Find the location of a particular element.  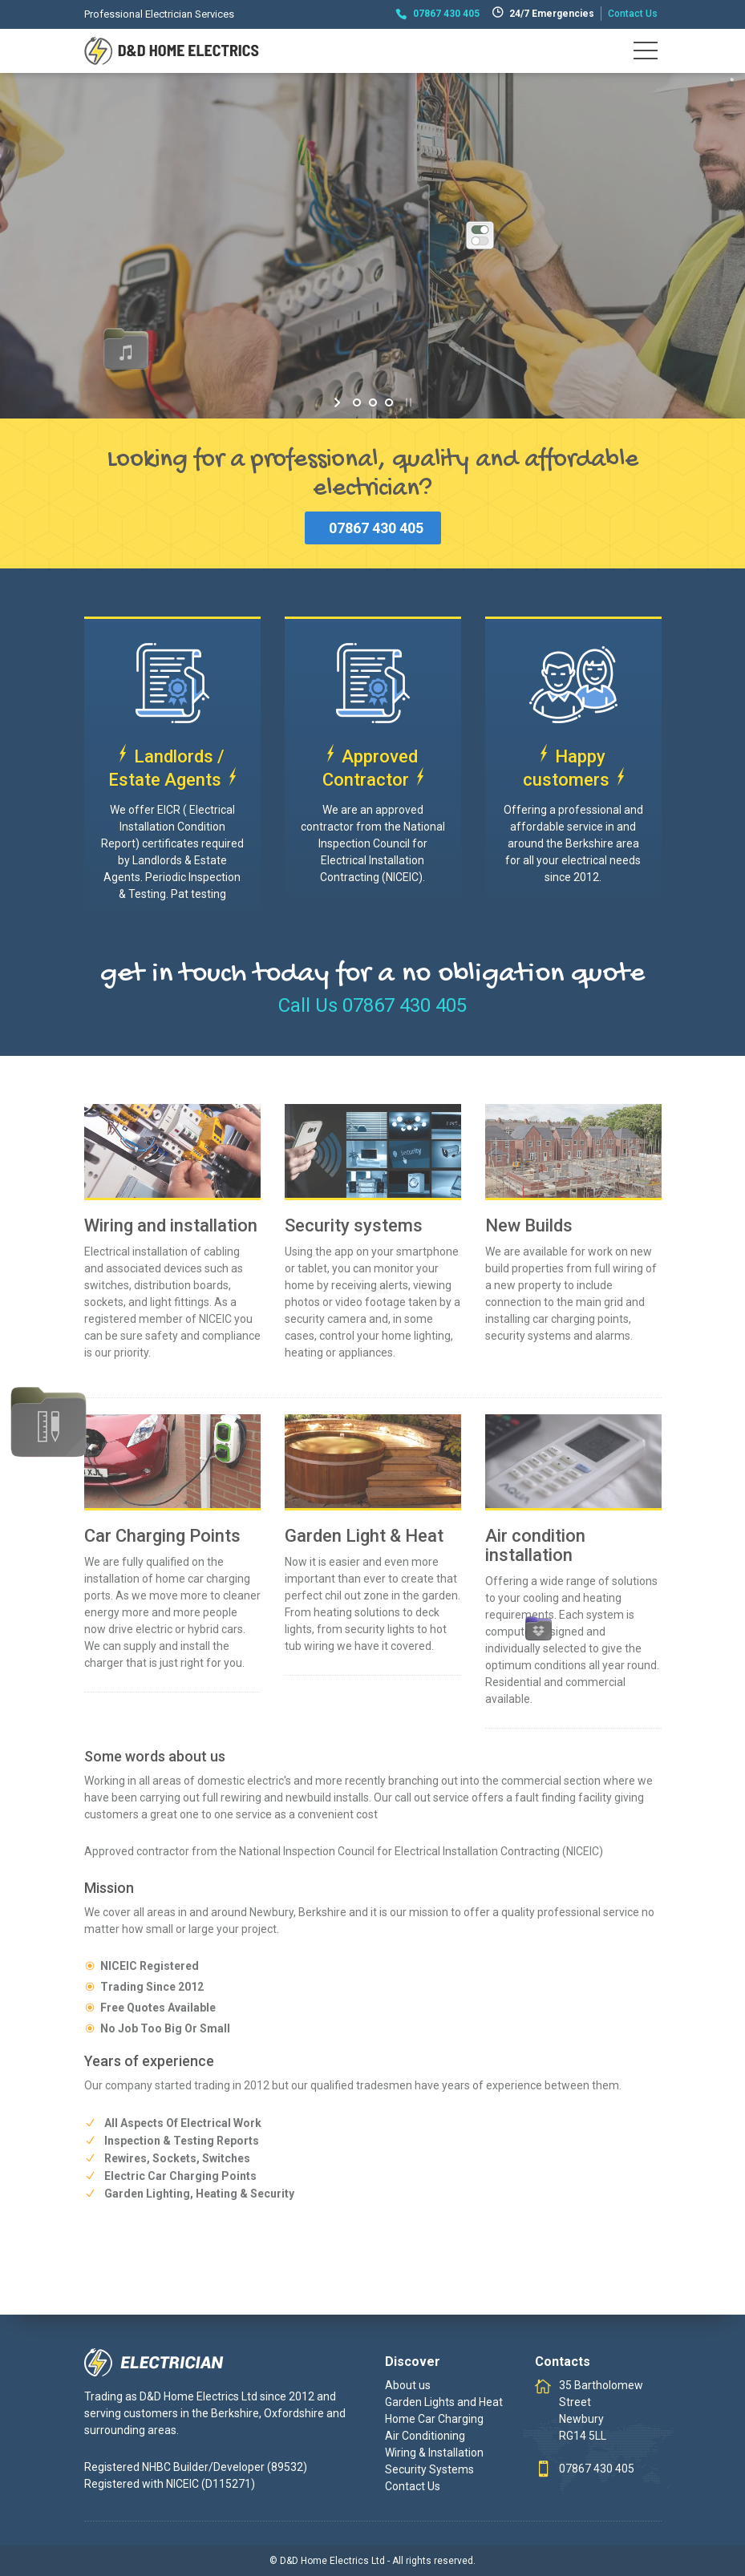

open gnome tweaks settings is located at coordinates (480, 235).